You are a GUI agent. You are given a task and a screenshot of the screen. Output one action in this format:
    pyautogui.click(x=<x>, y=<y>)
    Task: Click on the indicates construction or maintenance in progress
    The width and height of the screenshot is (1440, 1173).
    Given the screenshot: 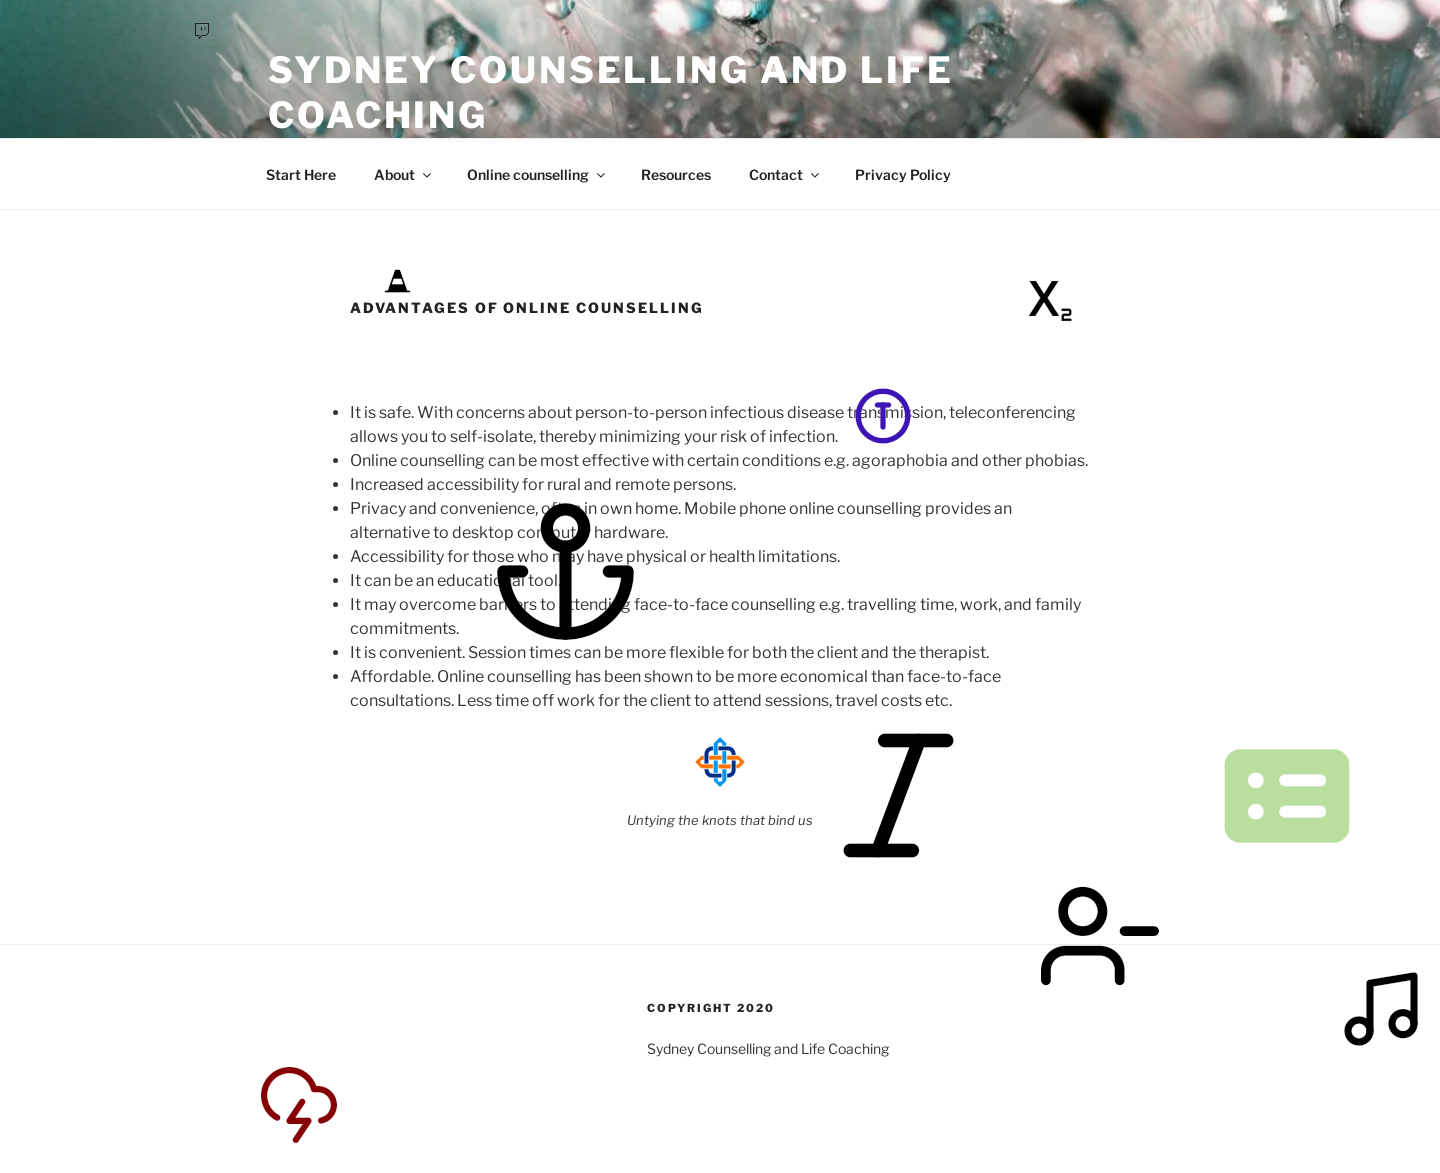 What is the action you would take?
    pyautogui.click(x=397, y=281)
    